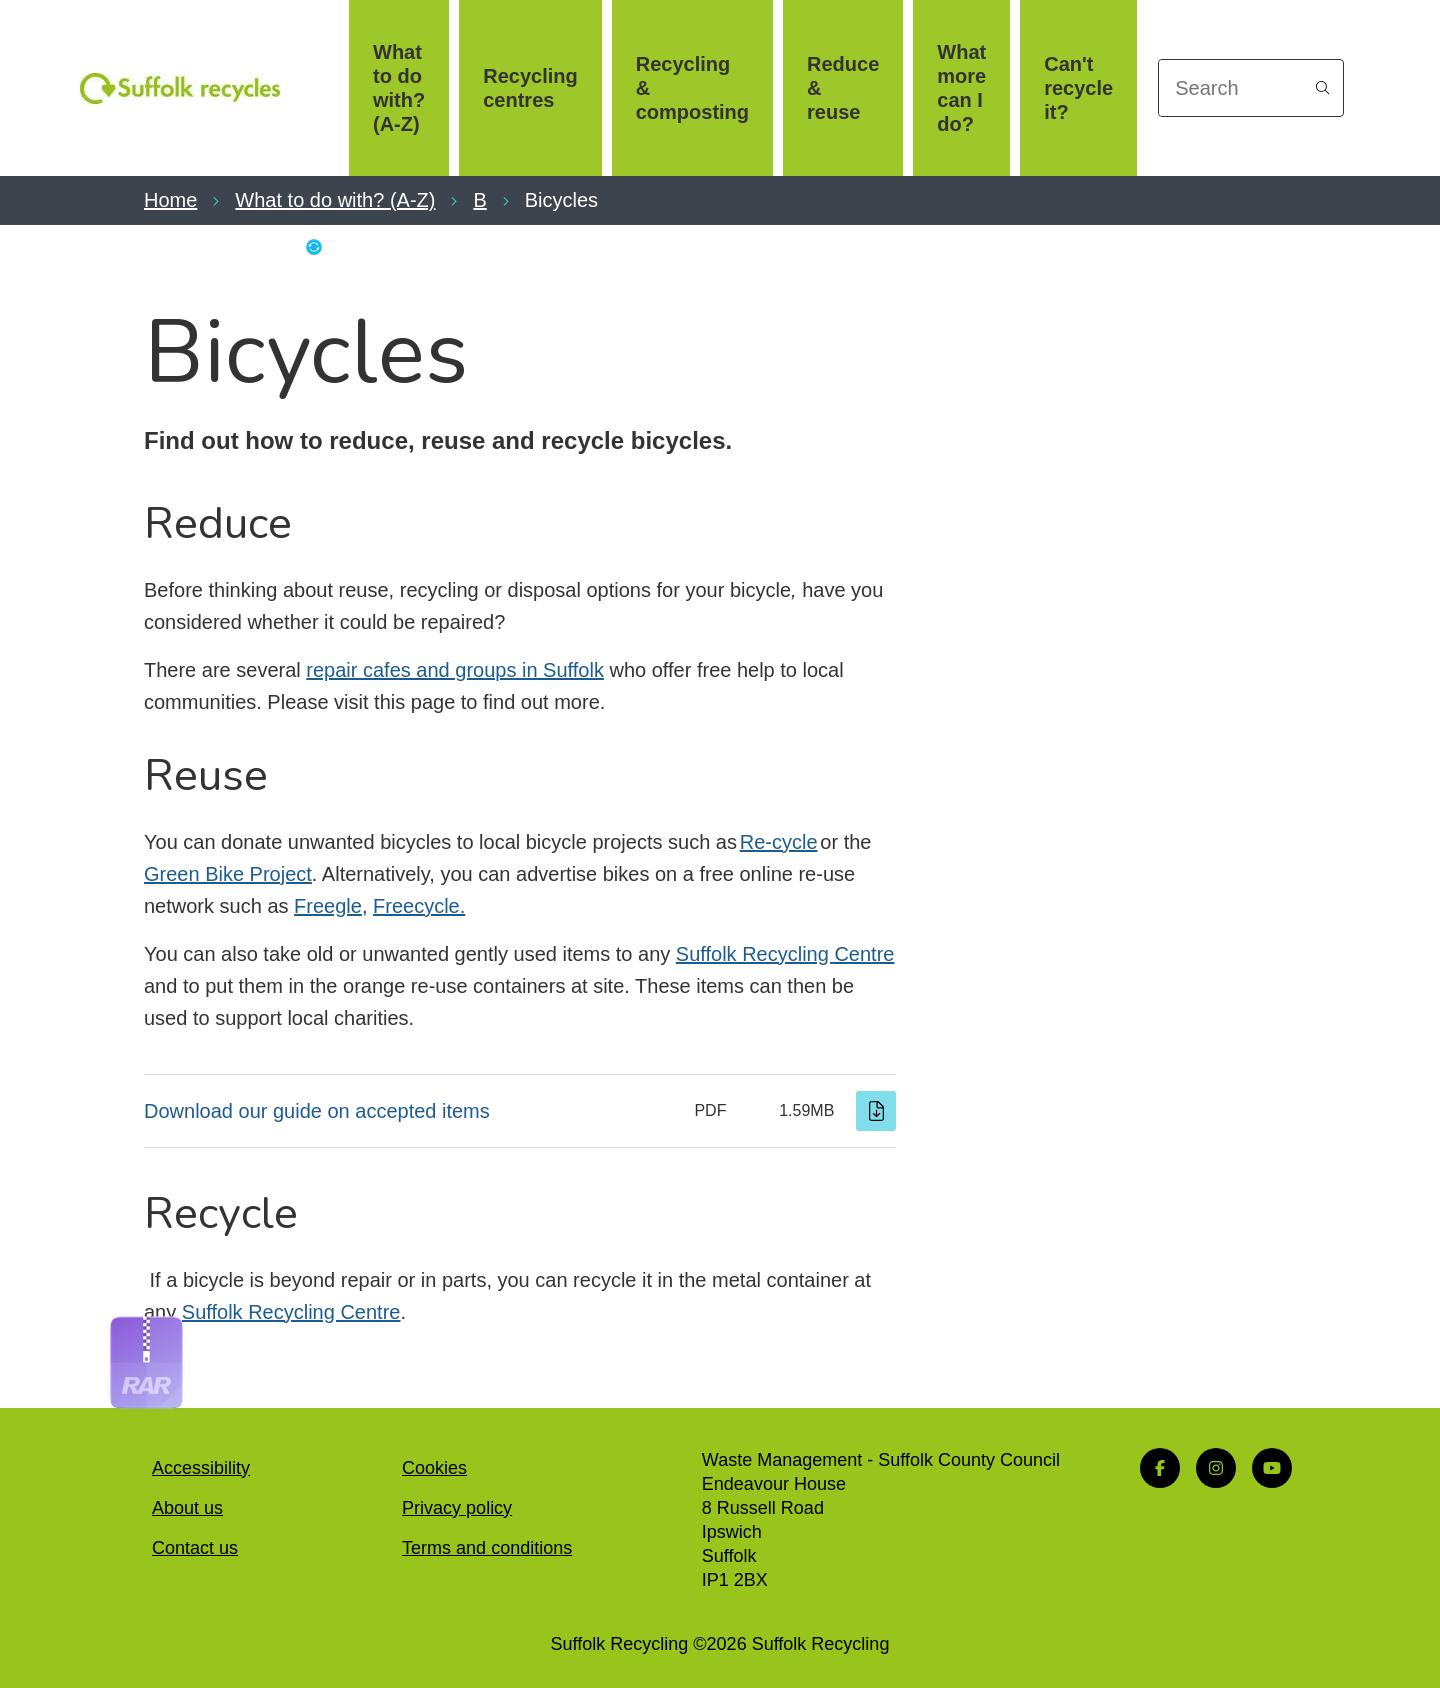  Describe the element at coordinates (146, 1362) in the screenshot. I see `a compressed RAR archive file` at that location.